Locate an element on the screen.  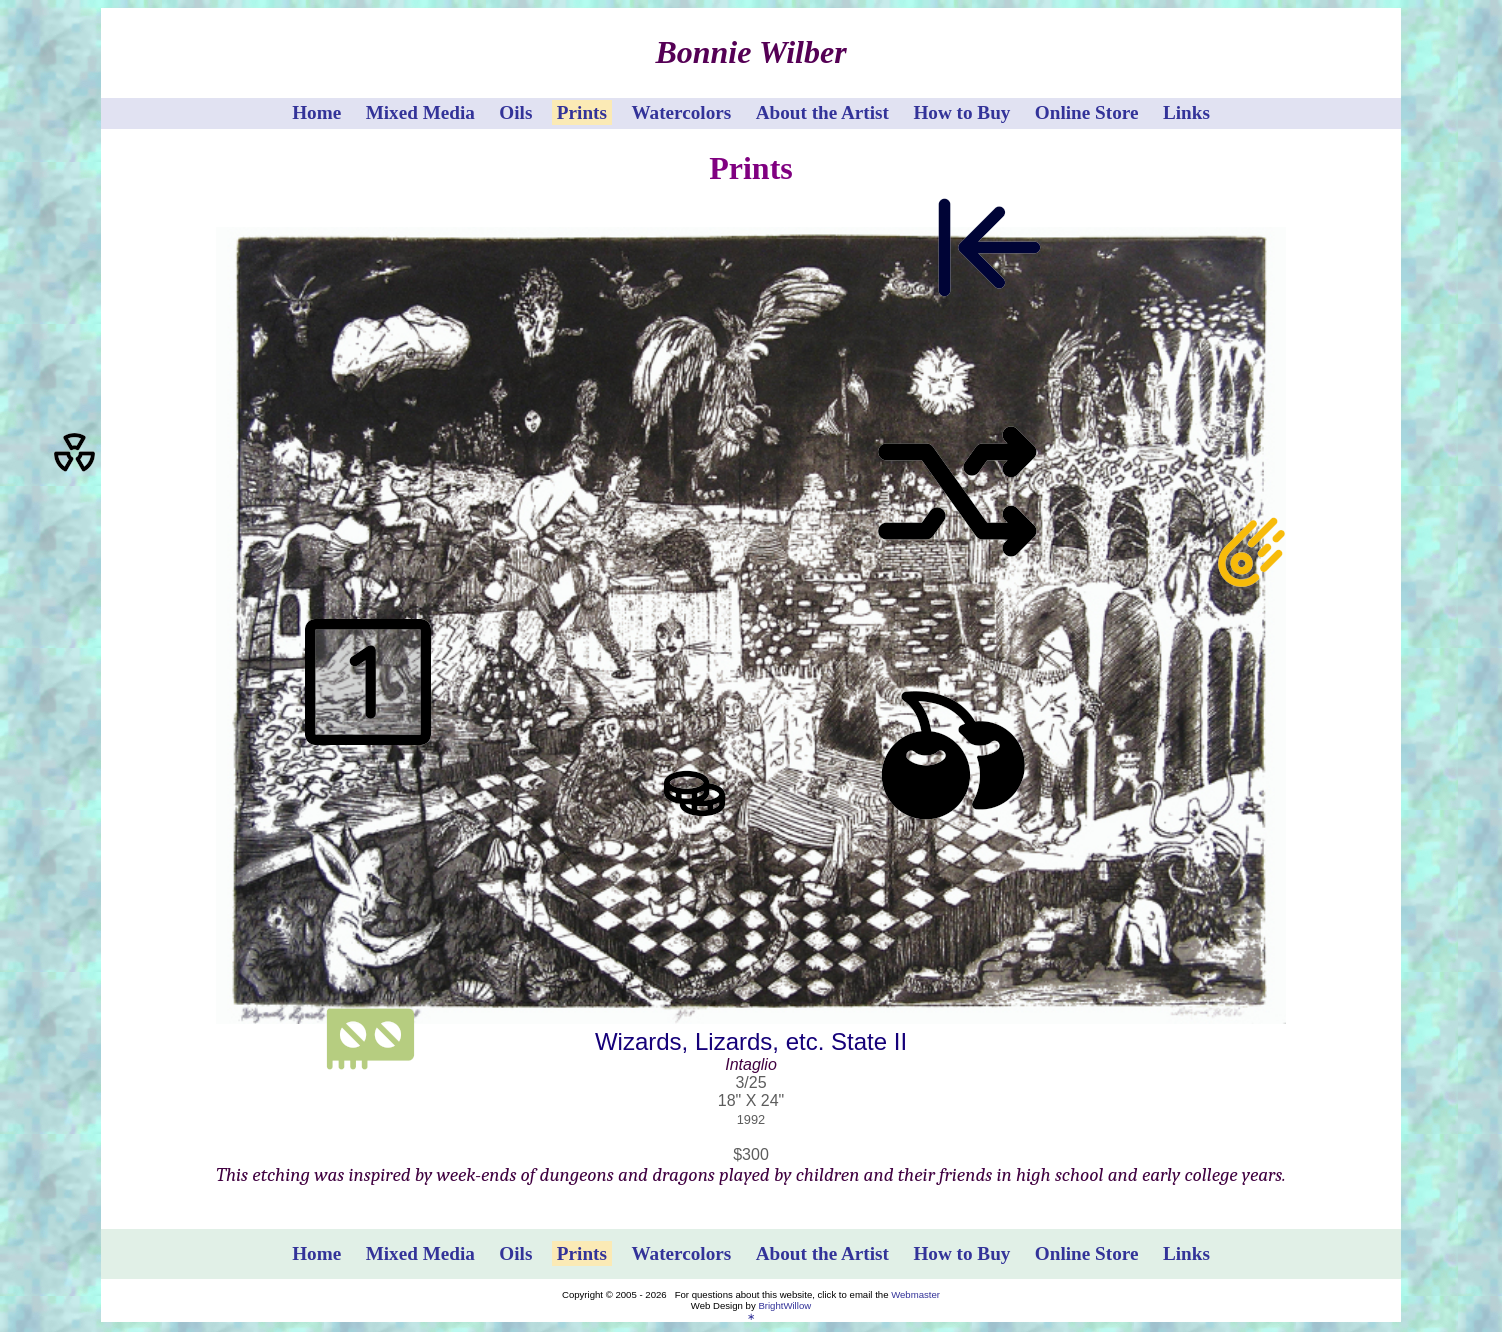
indicates fruit or food category is located at coordinates (950, 755).